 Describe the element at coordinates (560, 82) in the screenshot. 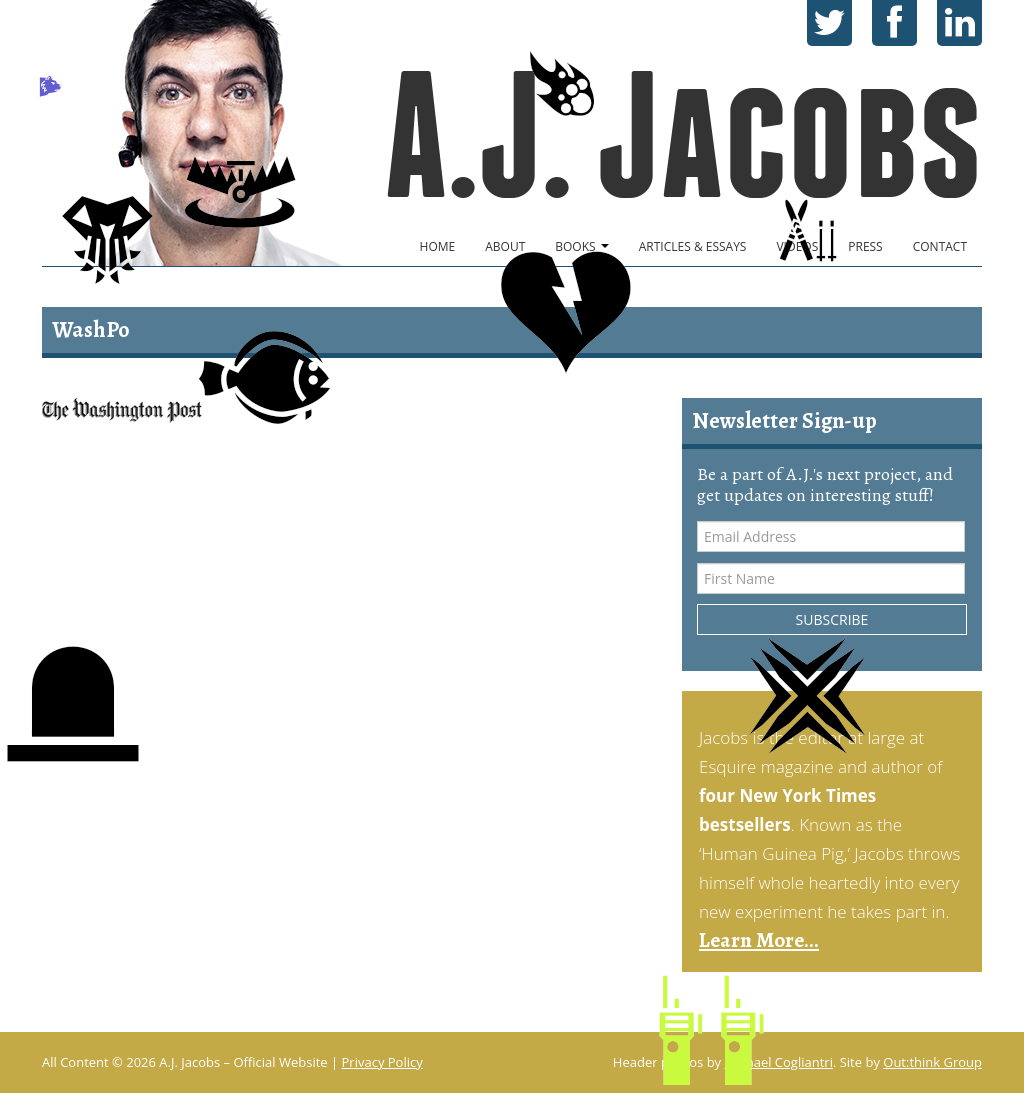

I see `activate fire or burn effect in game` at that location.